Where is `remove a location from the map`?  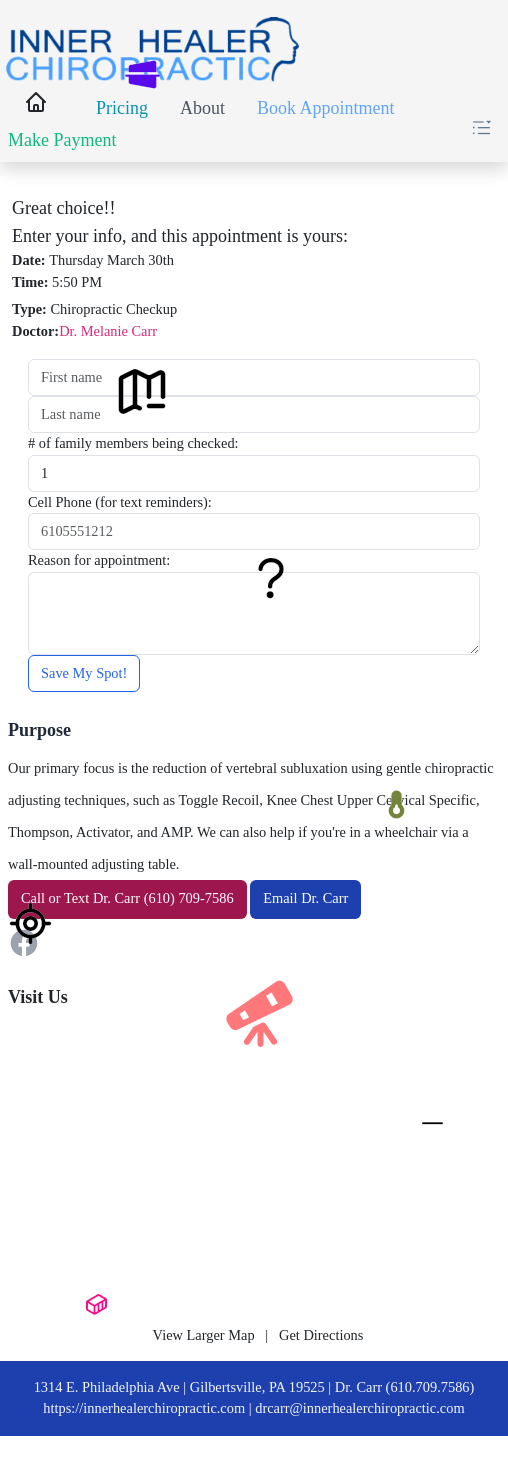
remove a location from the map is located at coordinates (142, 392).